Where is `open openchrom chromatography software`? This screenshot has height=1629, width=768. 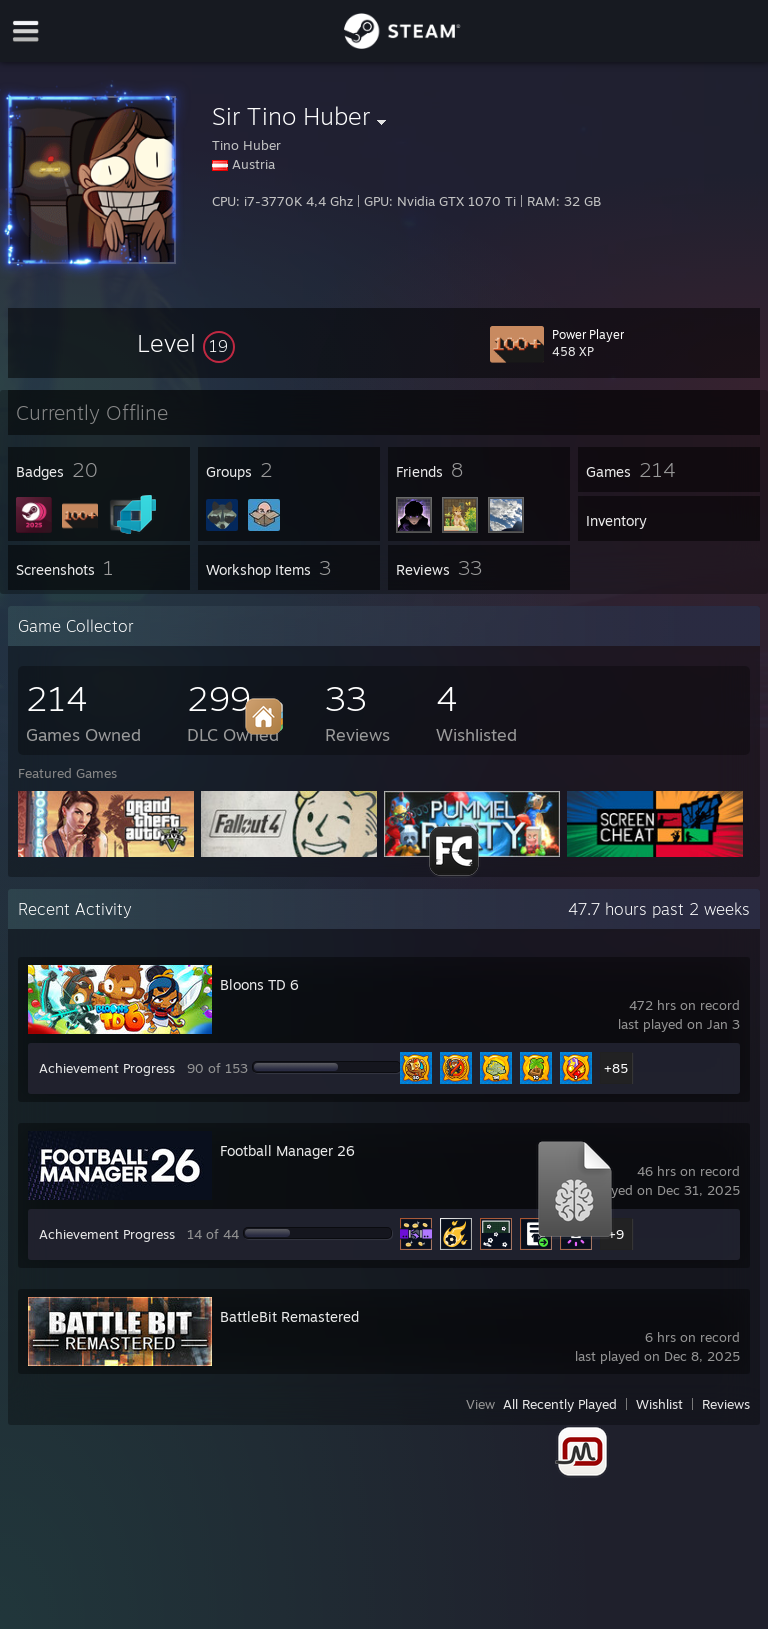
open openchrom chromatography software is located at coordinates (582, 1451).